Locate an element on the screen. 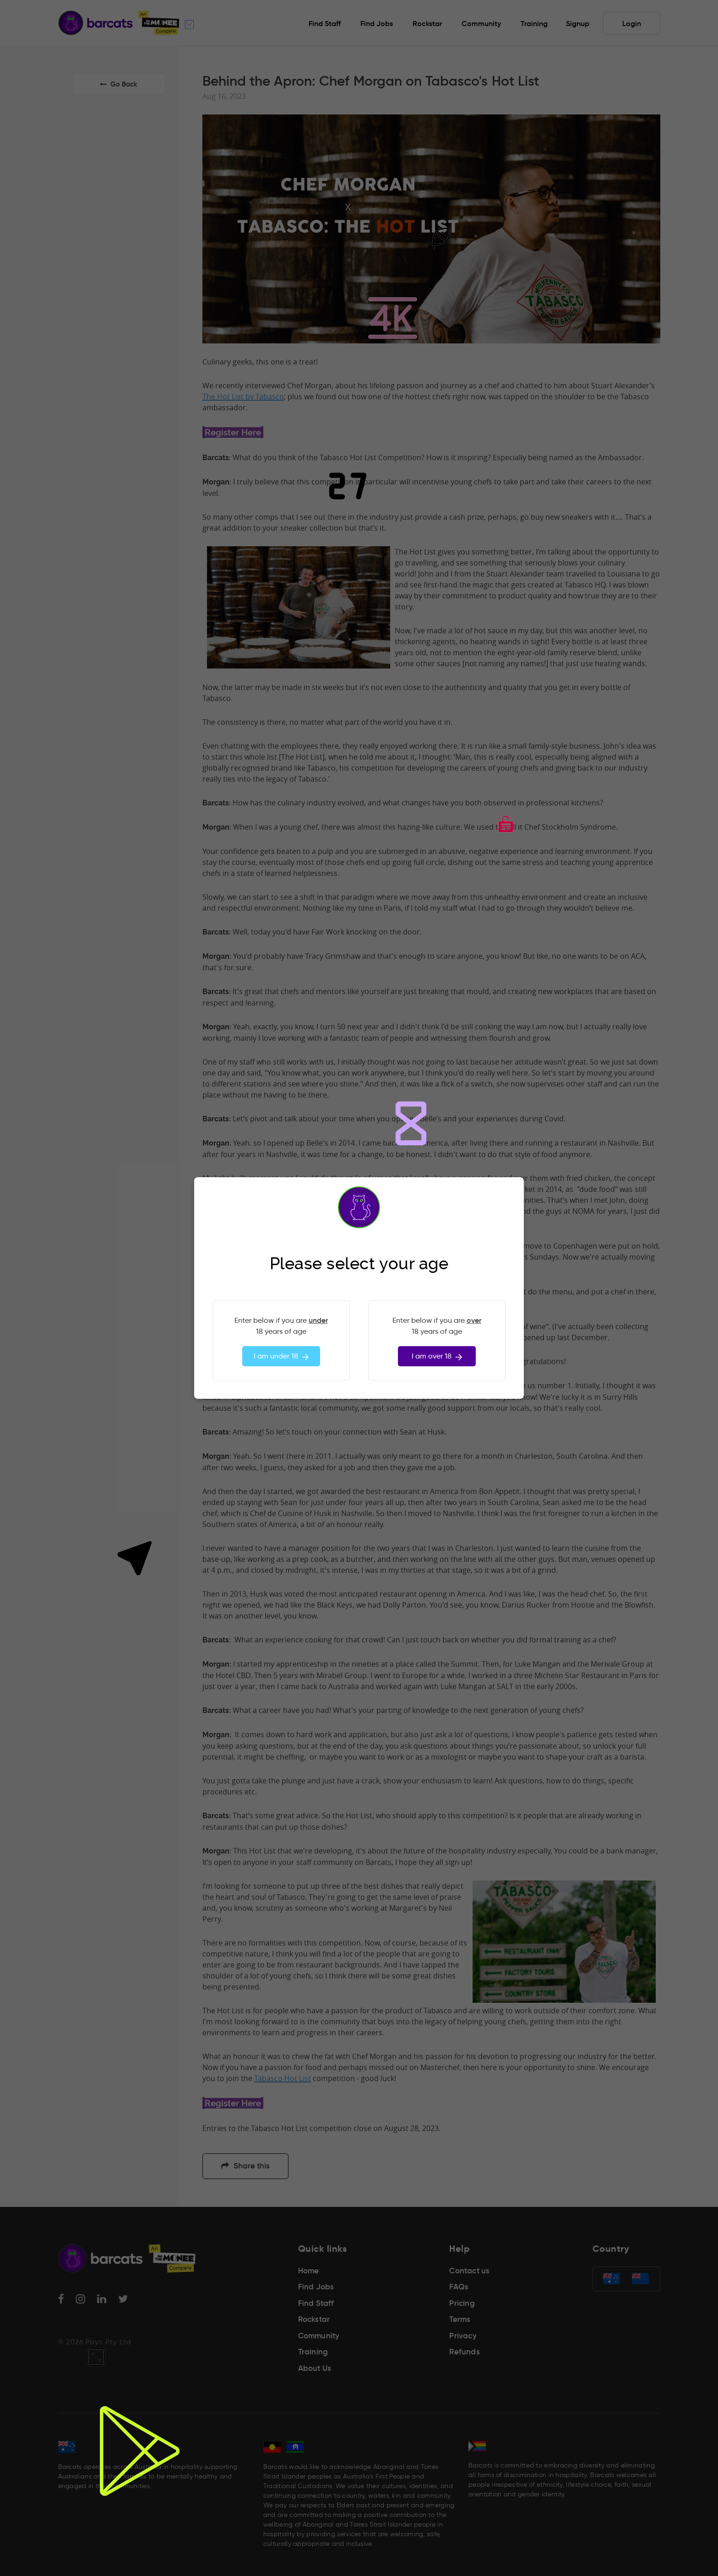 The image size is (718, 2576). indicates loading or processing in progress is located at coordinates (411, 1123).